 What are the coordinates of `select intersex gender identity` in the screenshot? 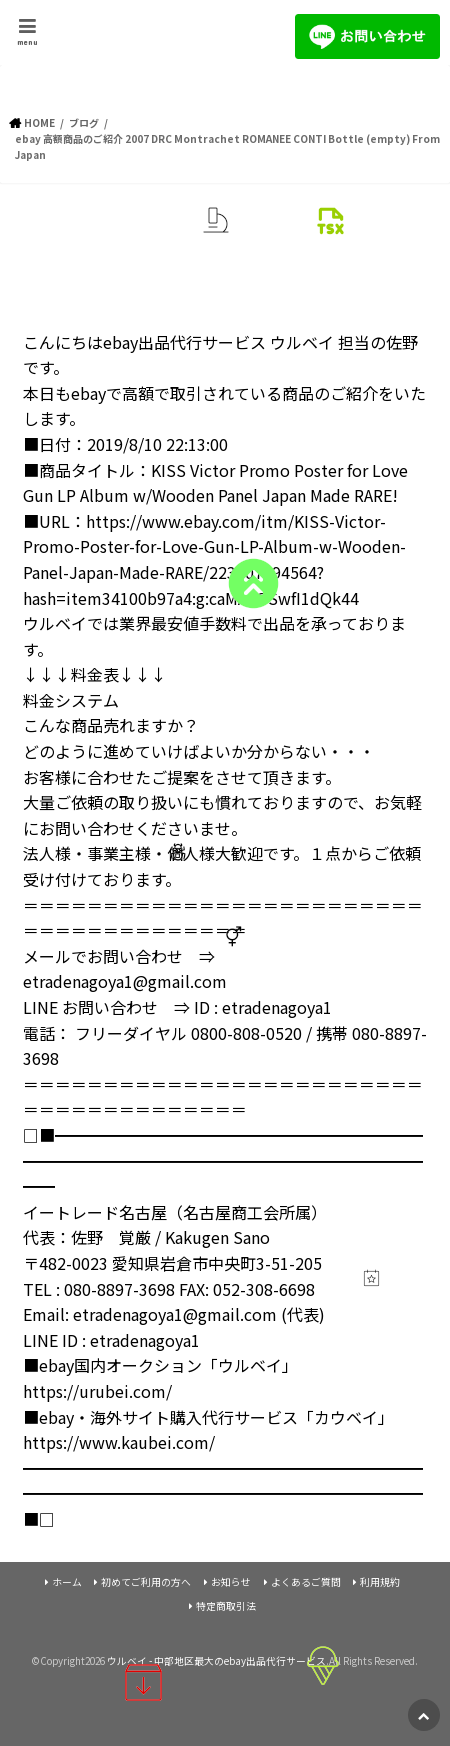 It's located at (233, 936).